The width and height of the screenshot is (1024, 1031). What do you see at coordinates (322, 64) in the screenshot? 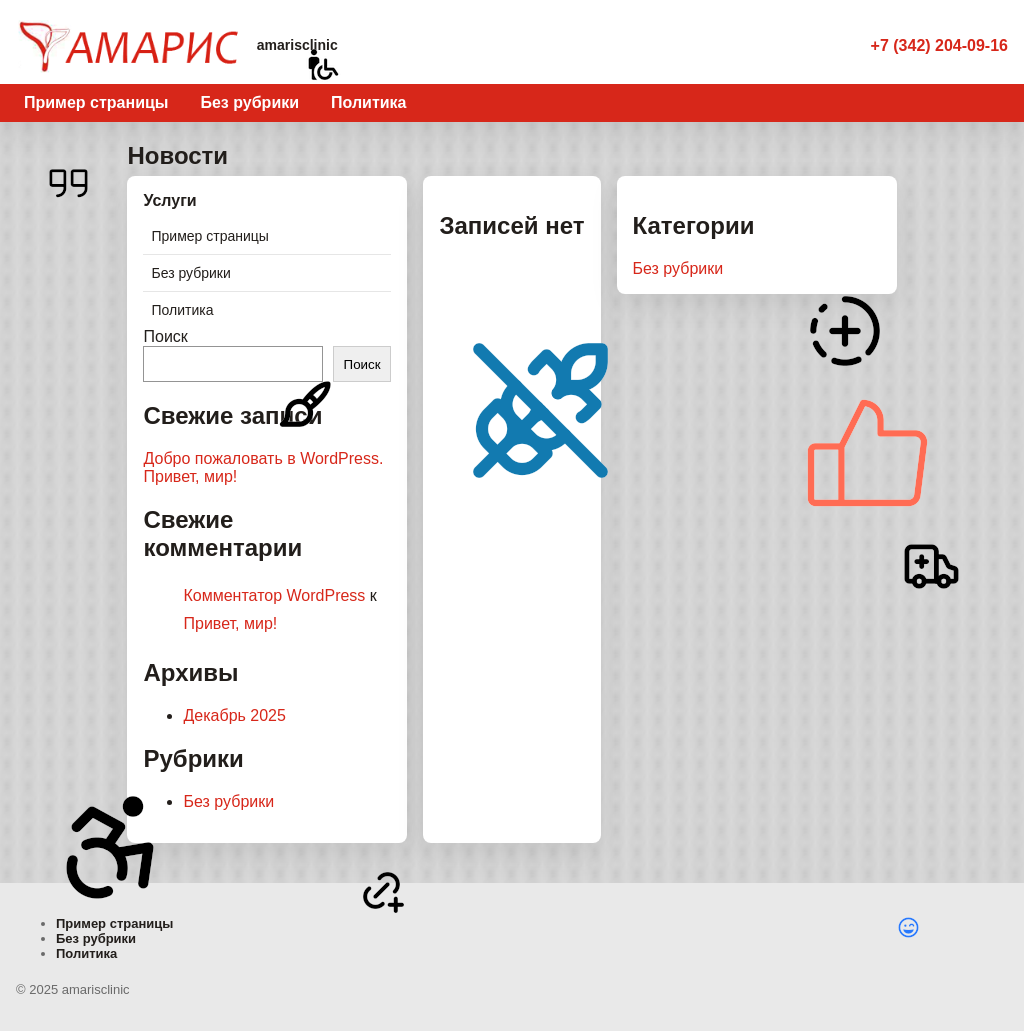
I see `wheelchair accessible pickup location` at bounding box center [322, 64].